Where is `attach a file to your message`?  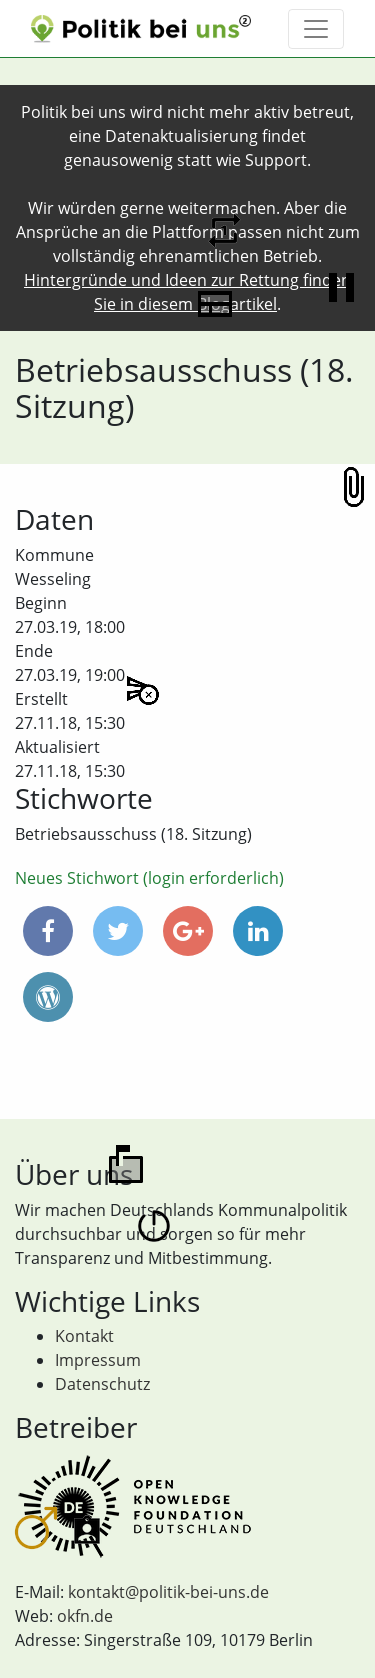
attach a file to your message is located at coordinates (353, 487).